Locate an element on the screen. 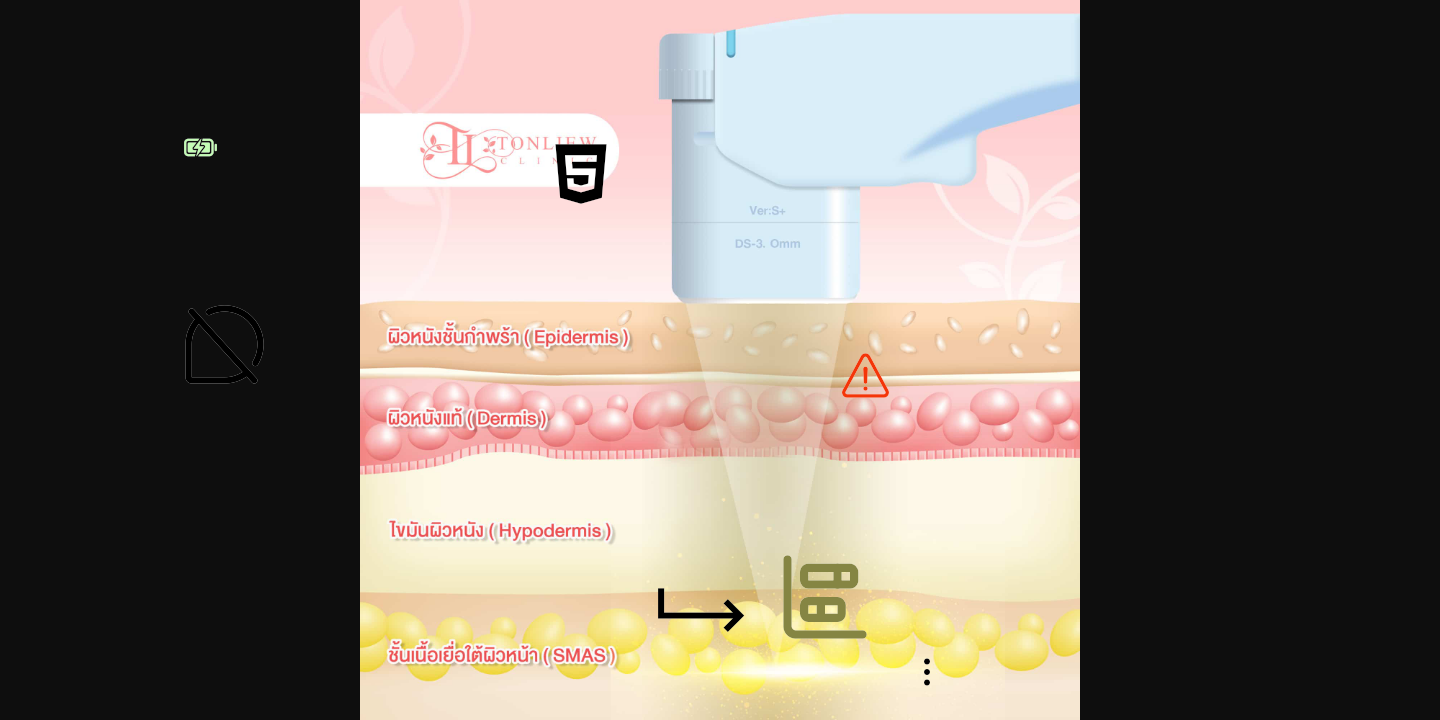 The height and width of the screenshot is (720, 1440). mute or disable chat notifications is located at coordinates (223, 346).